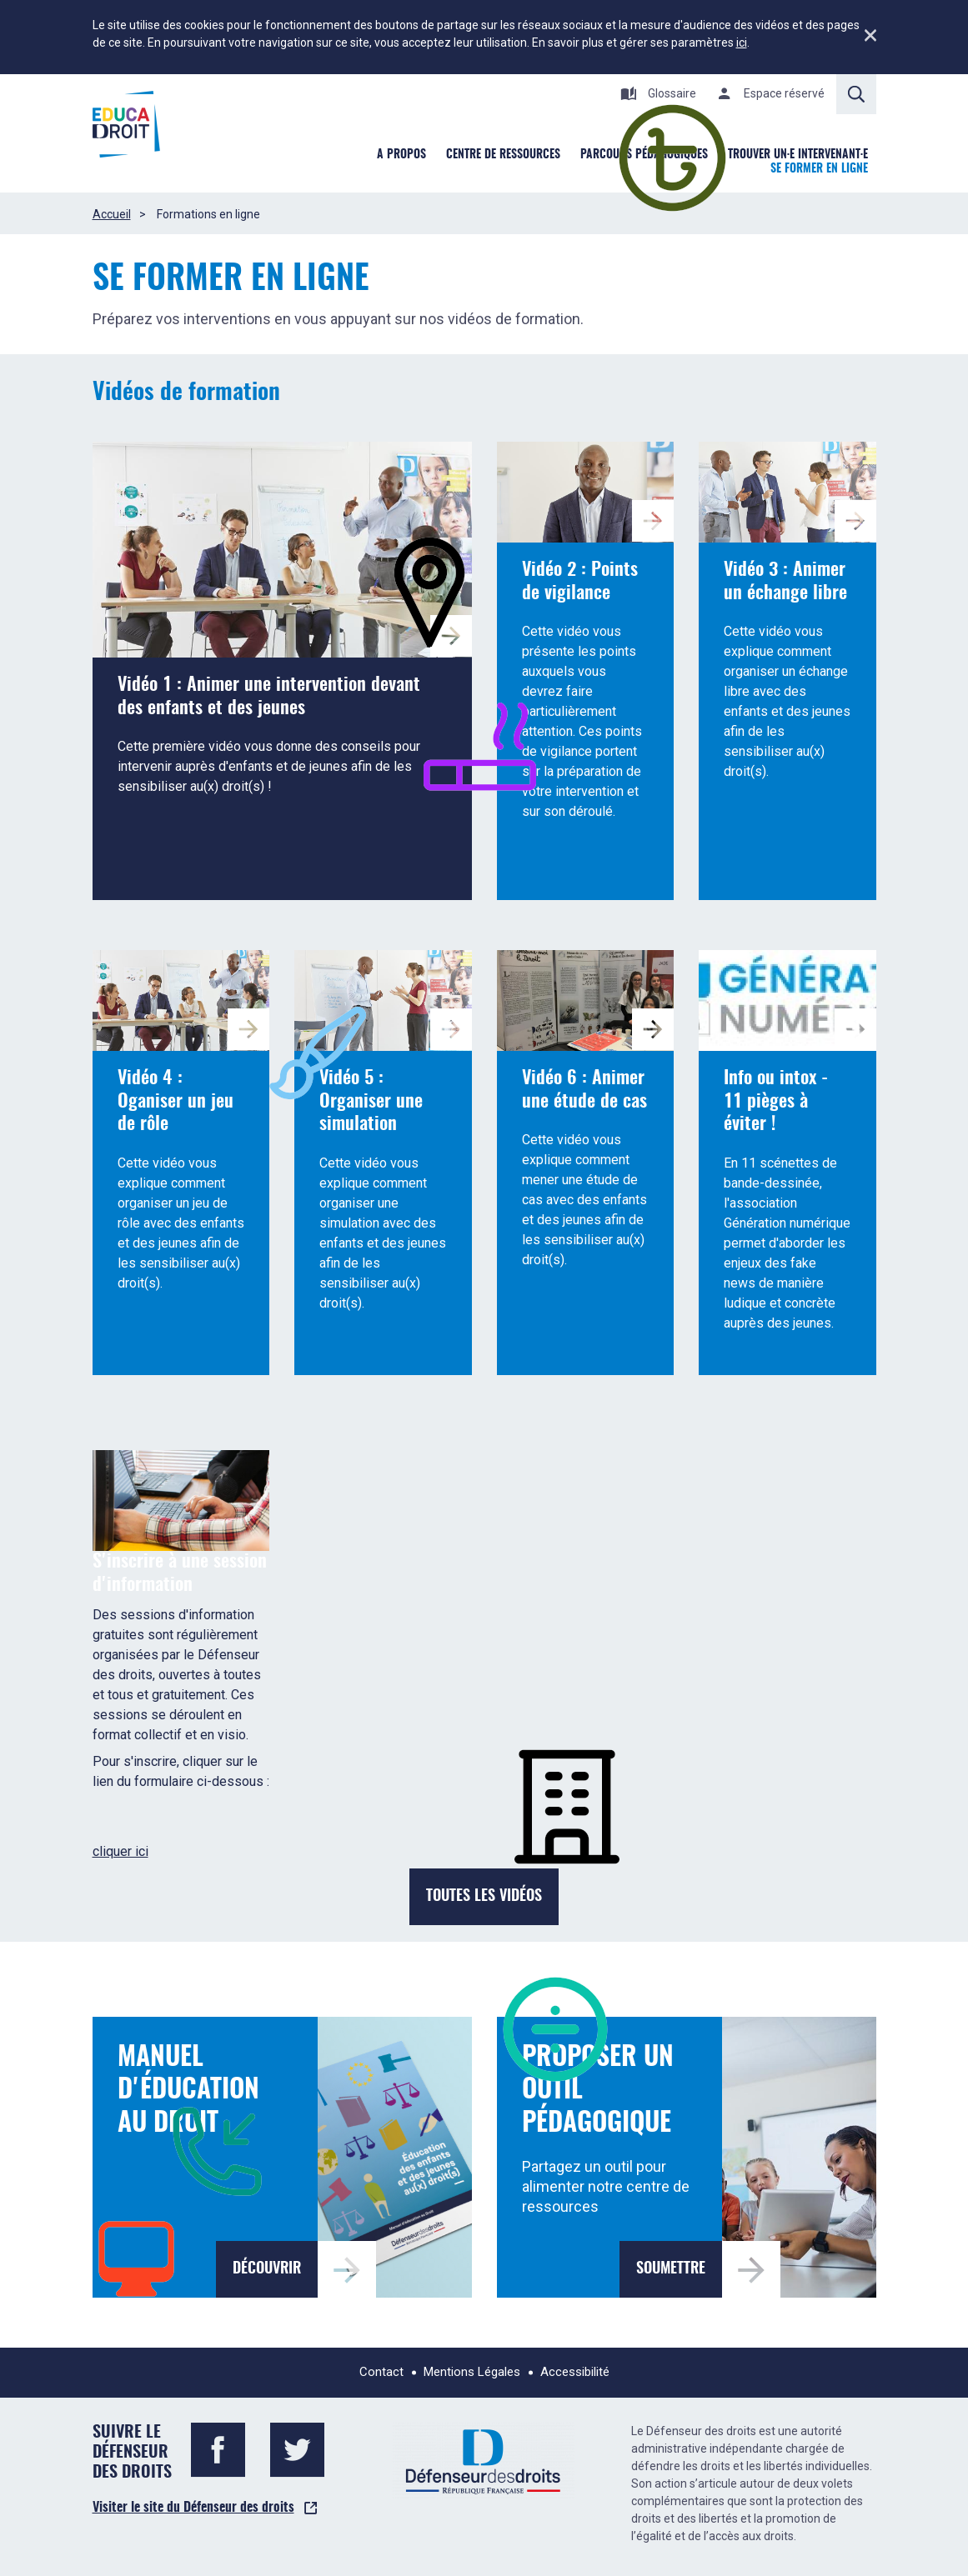 This screenshot has height=2576, width=968. I want to click on view amount in bangladeshi taka, so click(672, 158).